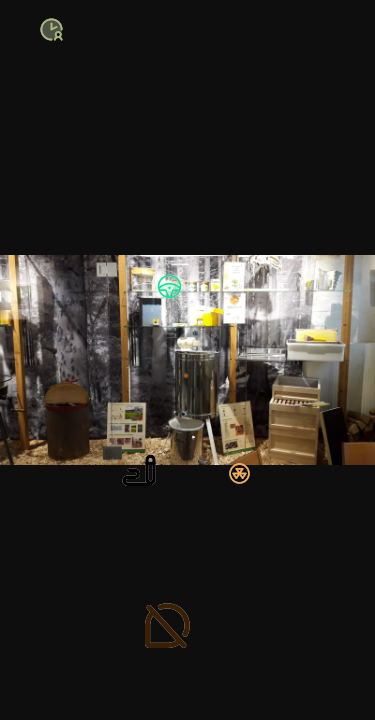 The width and height of the screenshot is (375, 720). Describe the element at coordinates (239, 473) in the screenshot. I see `fallout shelter or nuclear safety indicator` at that location.